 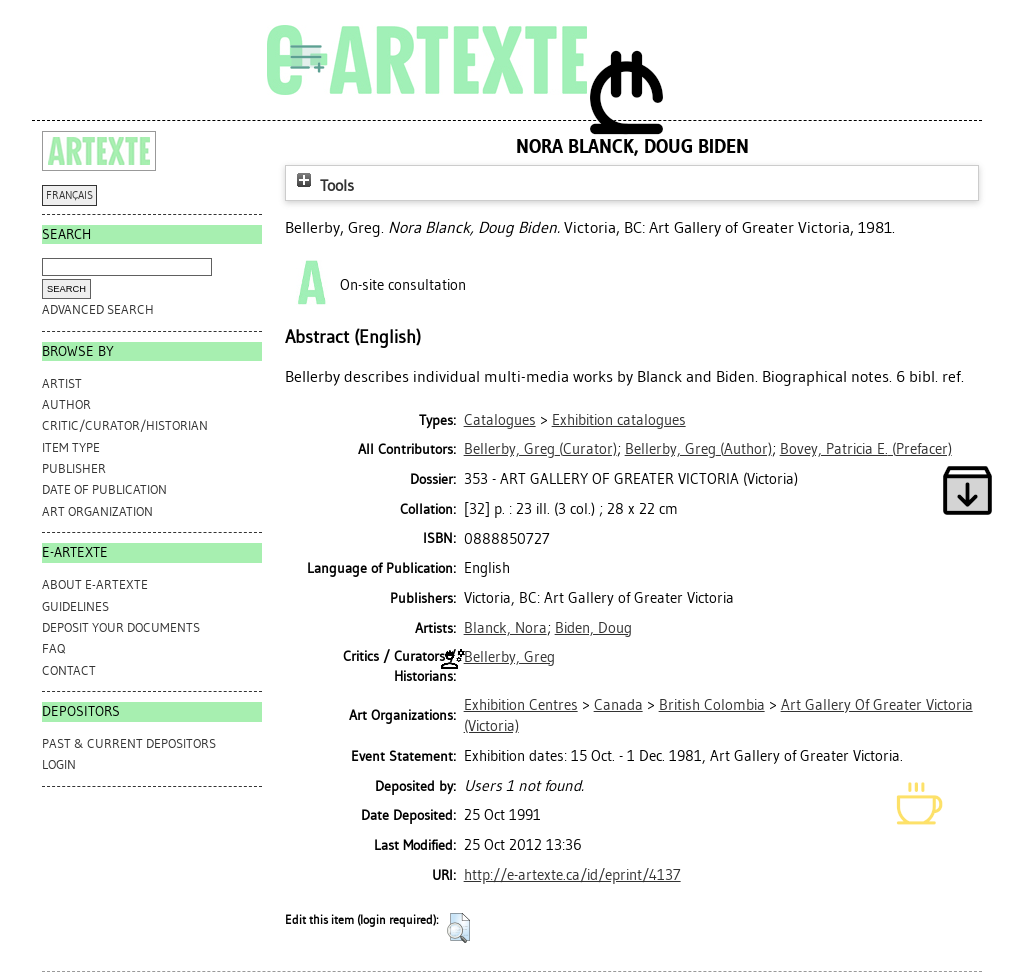 What do you see at coordinates (967, 490) in the screenshot?
I see `download to storage or archive` at bounding box center [967, 490].